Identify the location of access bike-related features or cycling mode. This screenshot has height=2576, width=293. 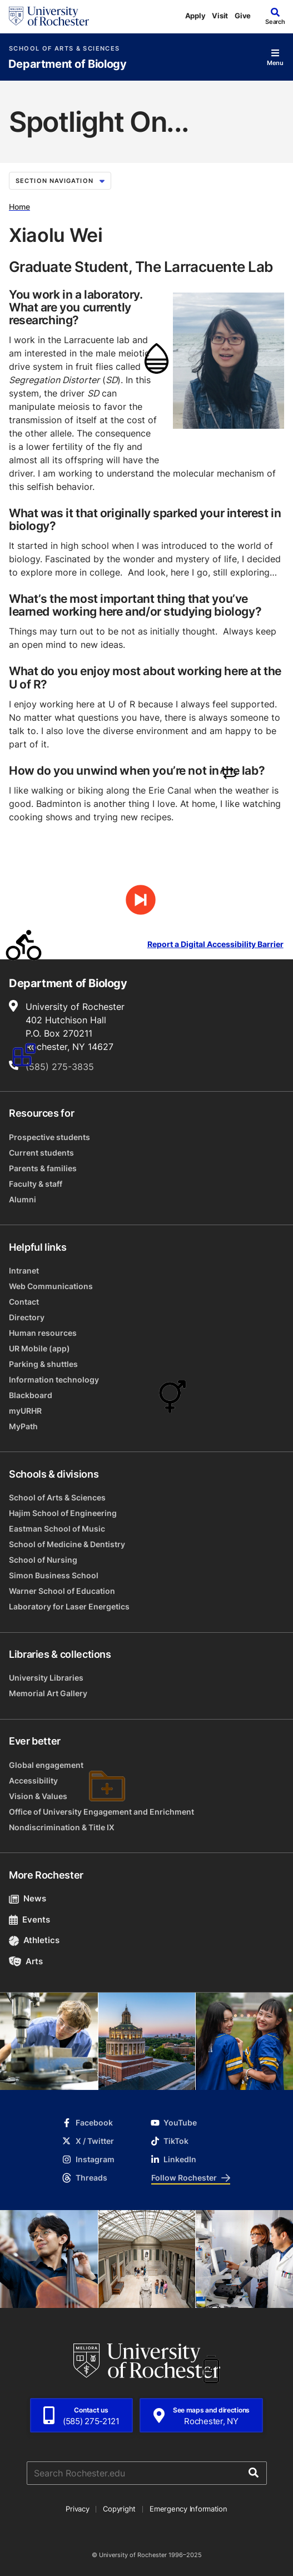
(23, 945).